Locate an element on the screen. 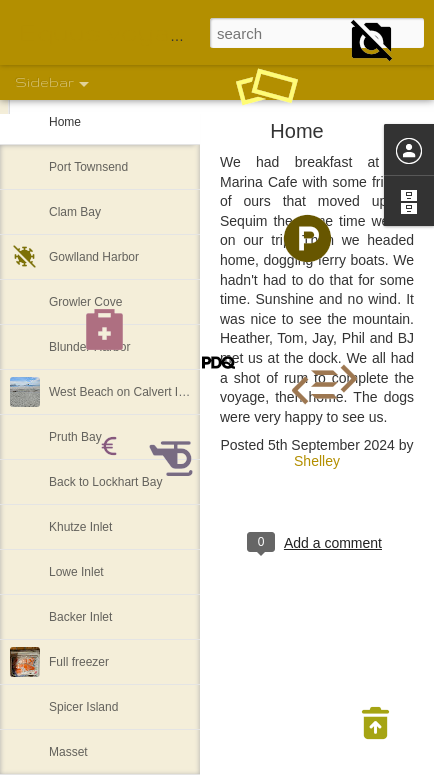 The height and width of the screenshot is (775, 434). access medical records or patient files is located at coordinates (104, 329).